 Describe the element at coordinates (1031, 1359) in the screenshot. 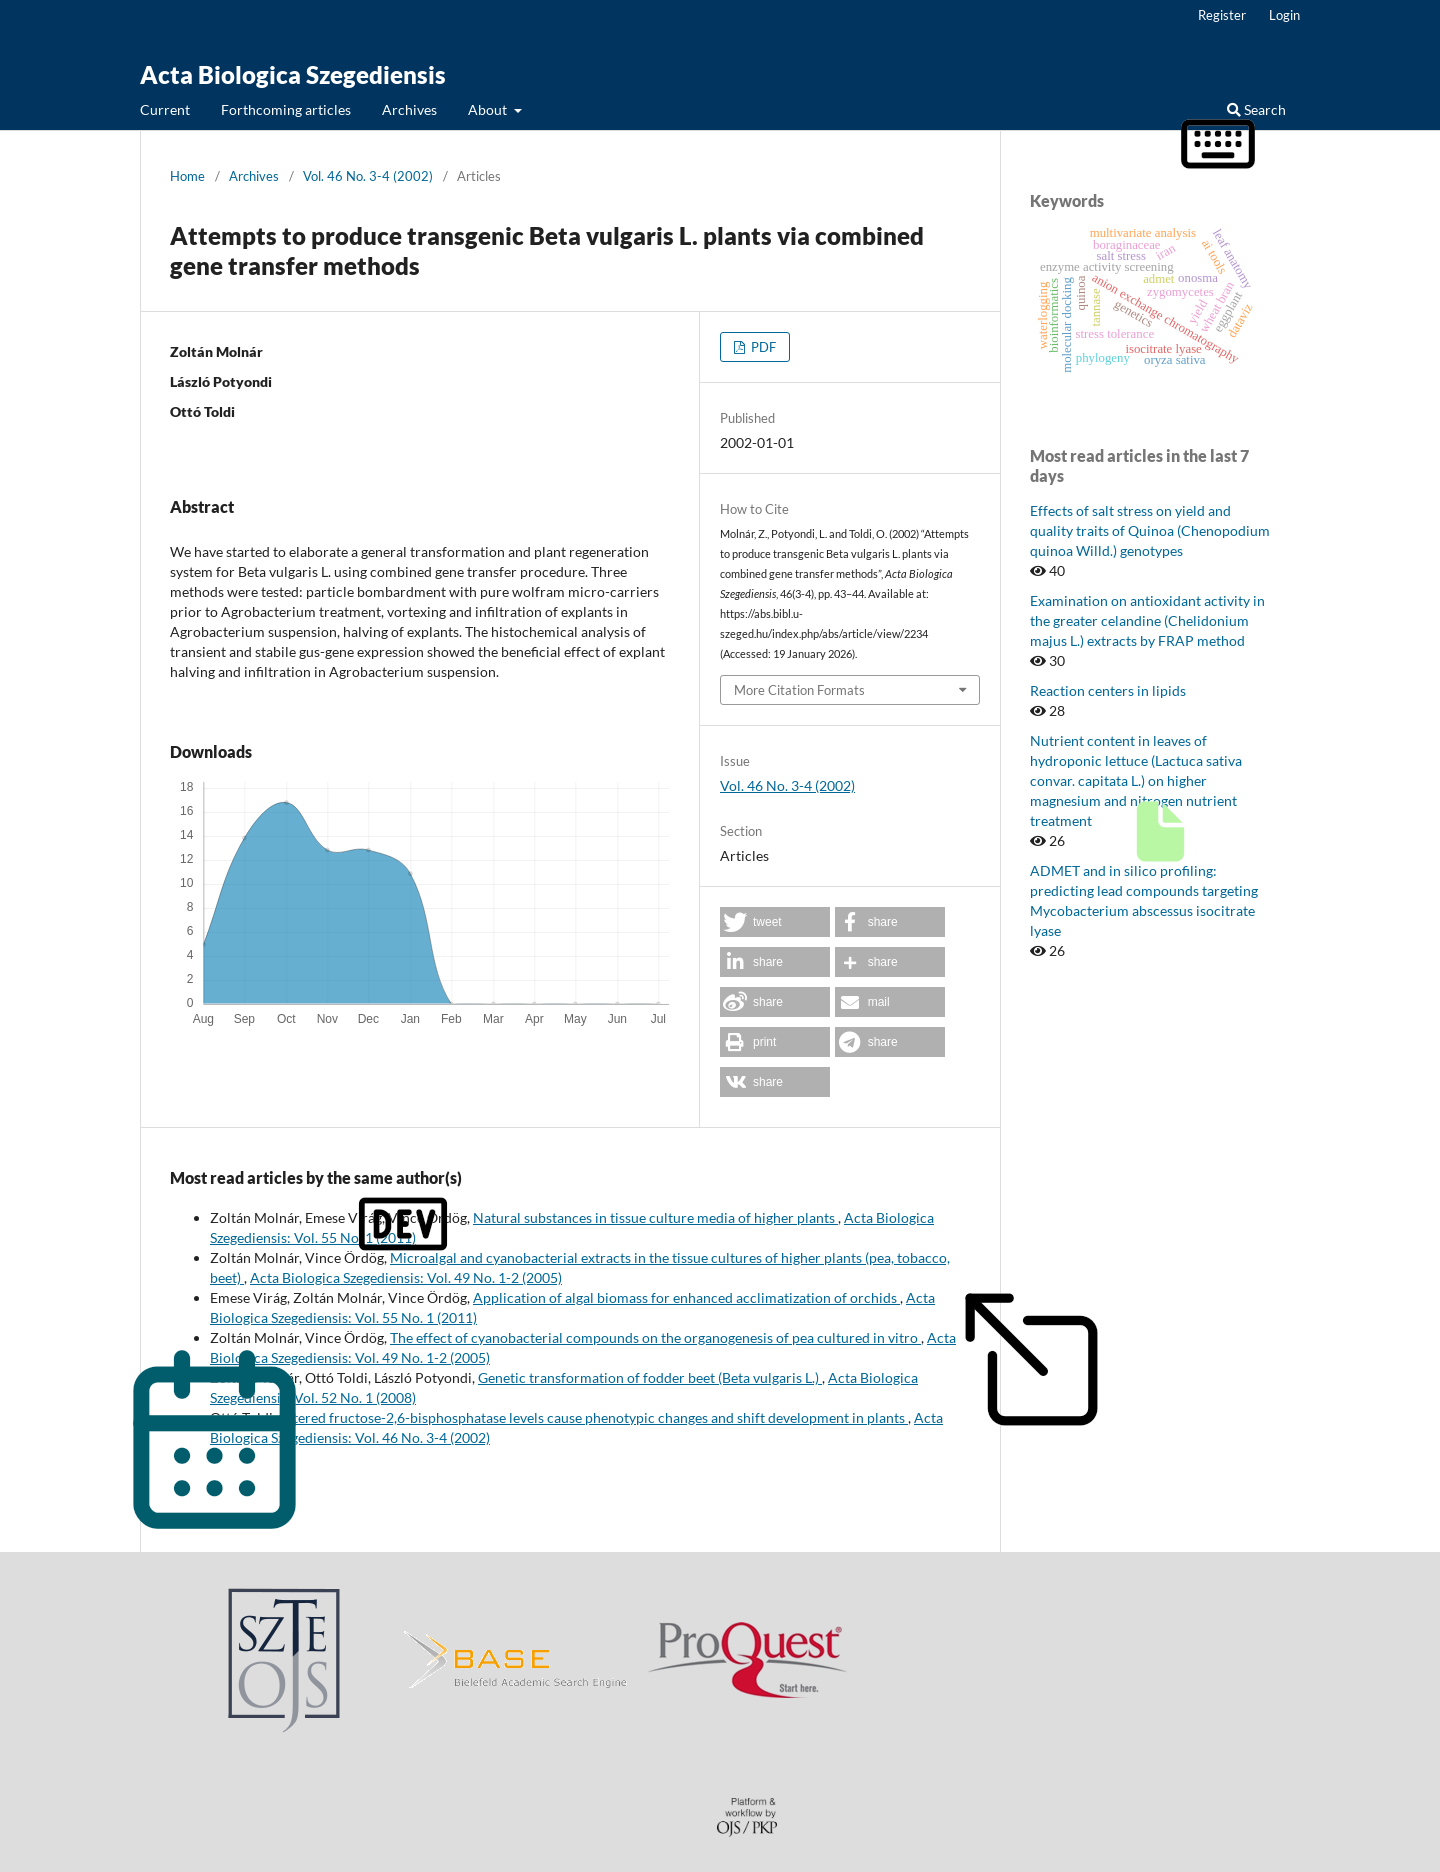

I see `navigate back to previous screen or parent folder` at that location.